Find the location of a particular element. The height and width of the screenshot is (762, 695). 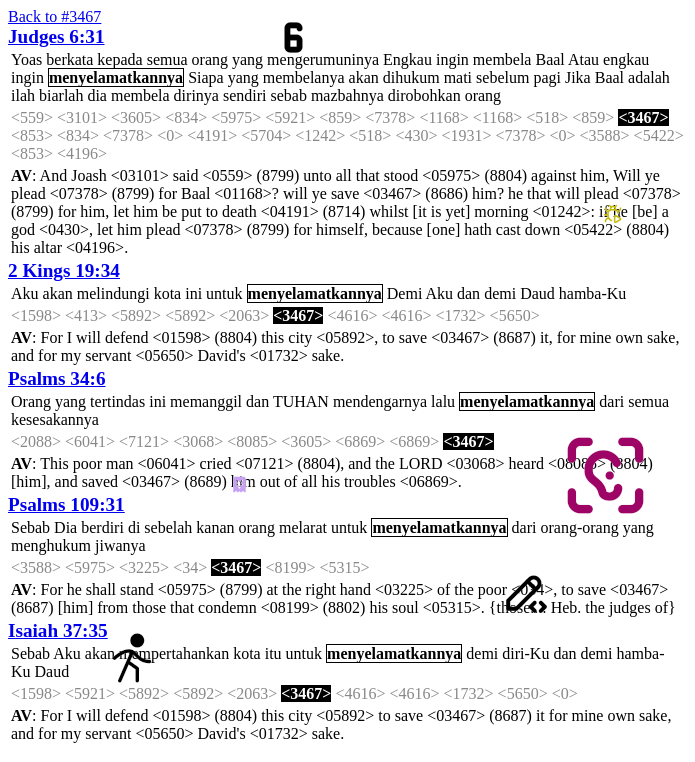

switch to walking directions is located at coordinates (132, 658).